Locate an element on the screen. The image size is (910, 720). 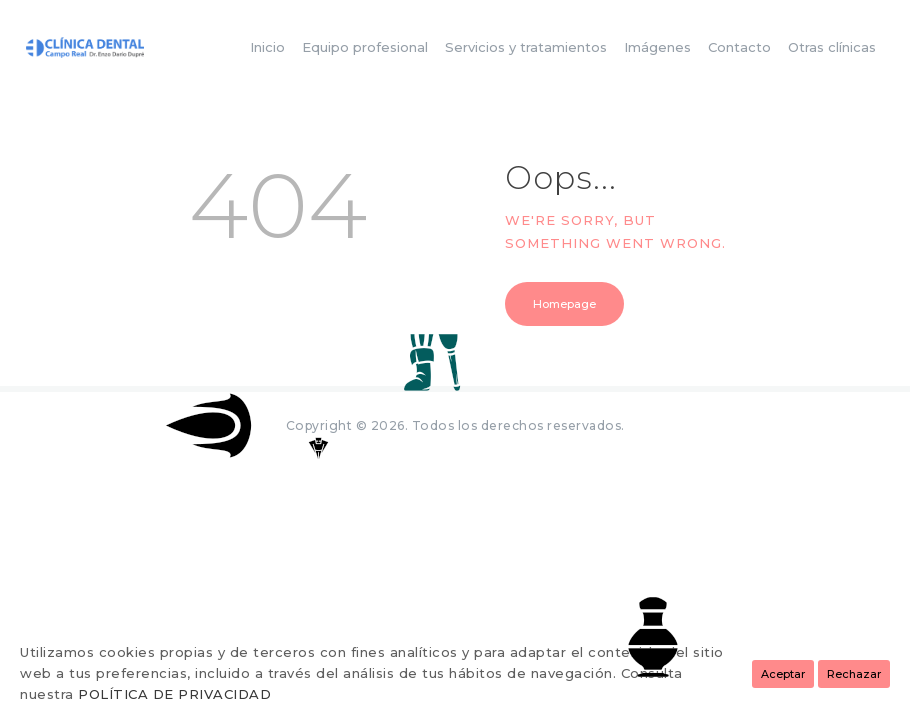
activate defensive shield or guard ability is located at coordinates (318, 448).